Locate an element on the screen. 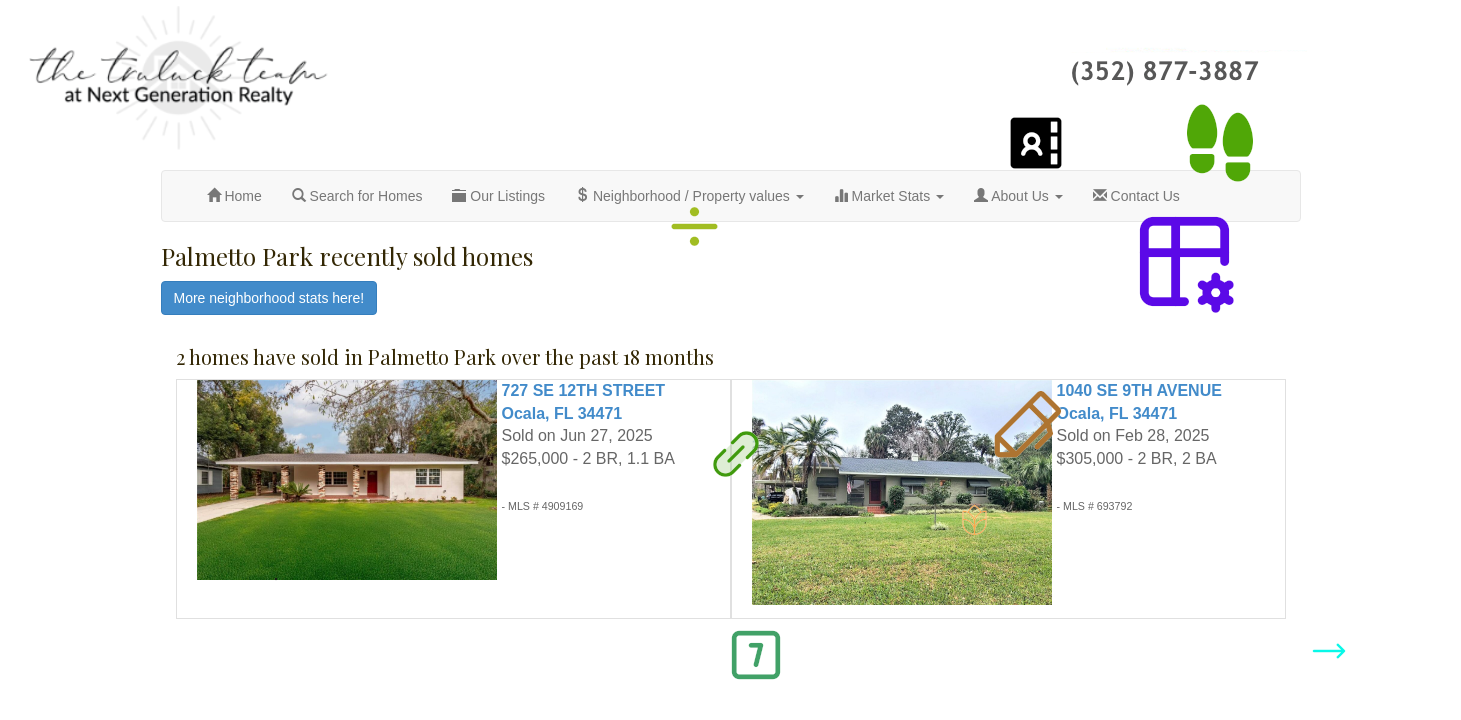 This screenshot has height=720, width=1461. select or navigate to item number 7 is located at coordinates (756, 655).